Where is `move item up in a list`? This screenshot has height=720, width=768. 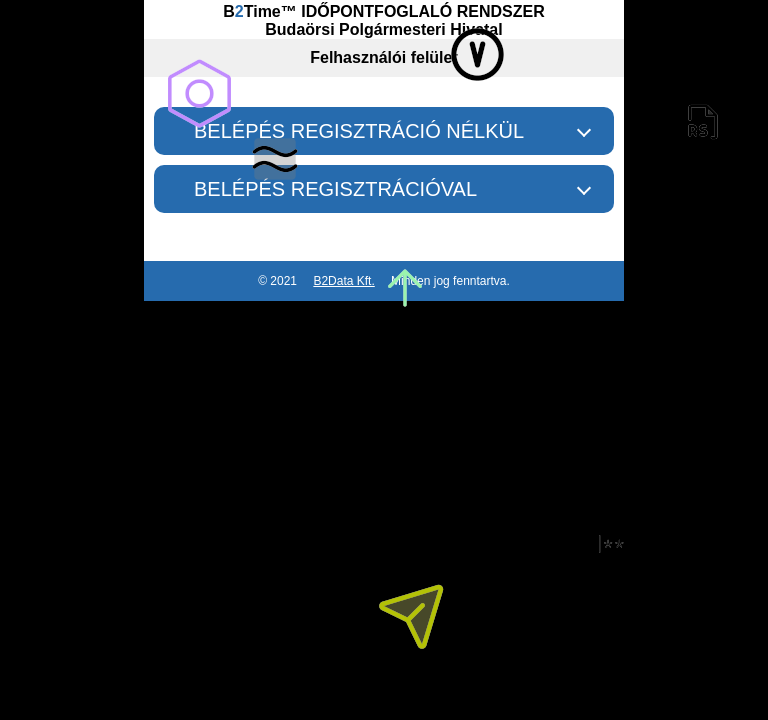
move item up in a list is located at coordinates (405, 288).